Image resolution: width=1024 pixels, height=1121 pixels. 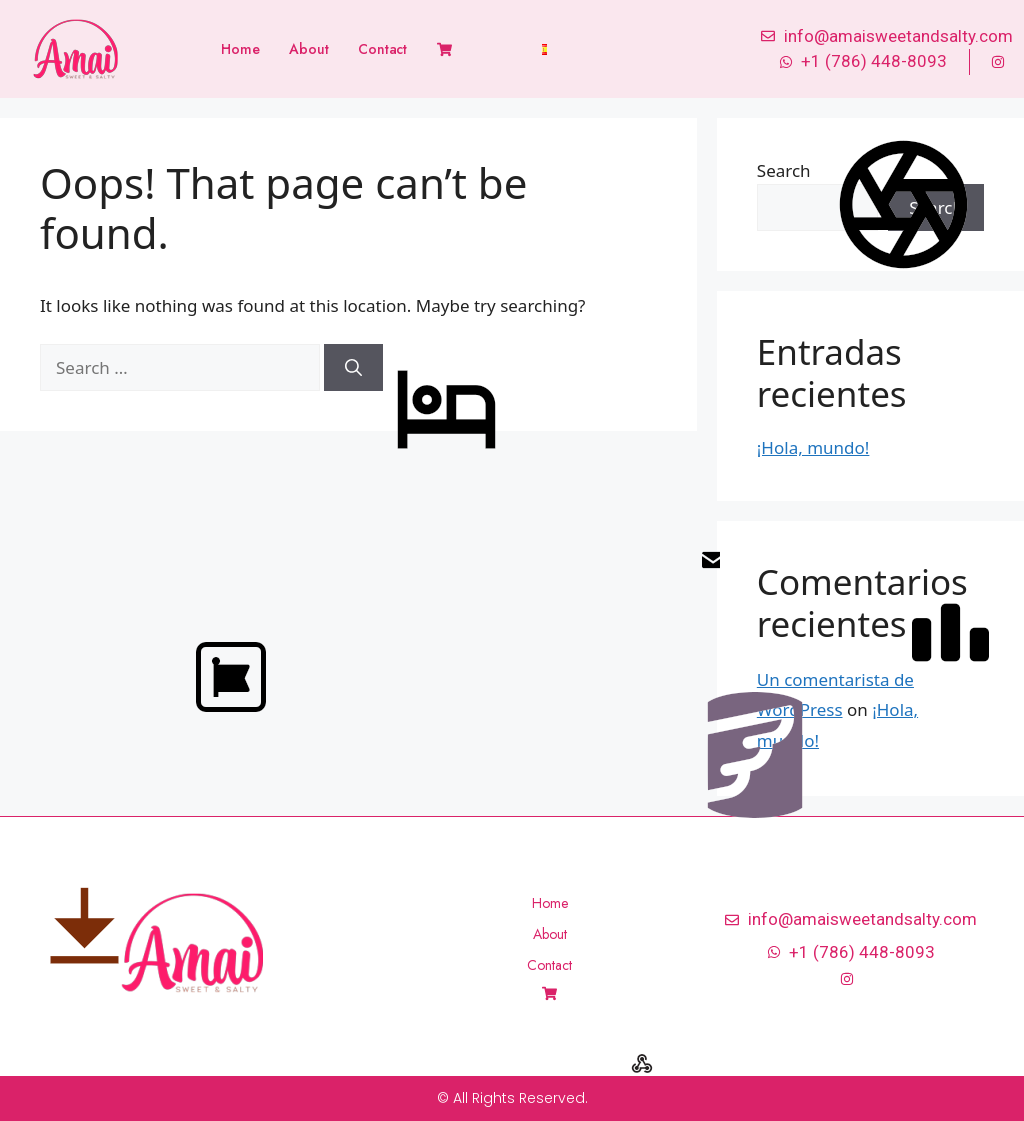 What do you see at coordinates (642, 1064) in the screenshot?
I see `configure webhook integrations` at bounding box center [642, 1064].